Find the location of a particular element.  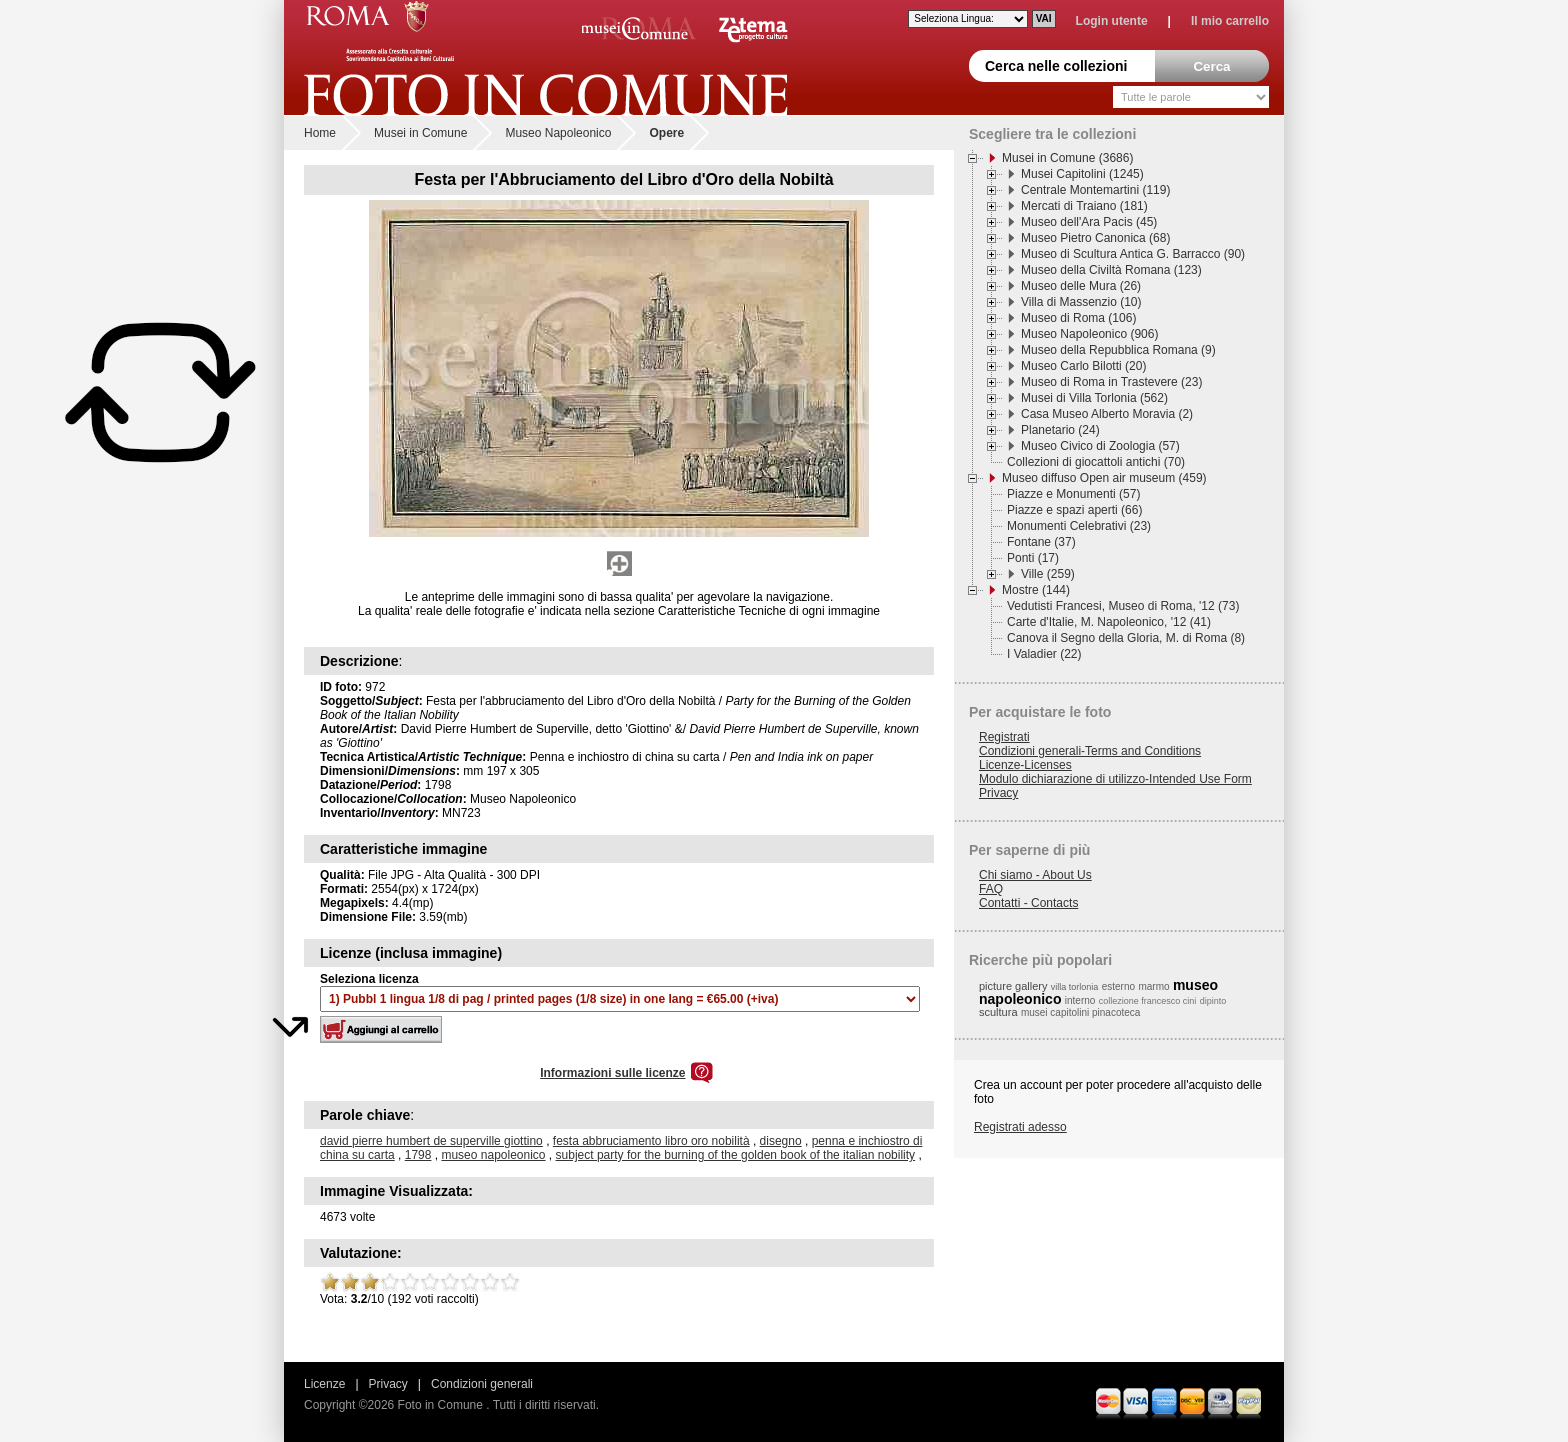

indicates a missed outgoing call is located at coordinates (290, 1027).